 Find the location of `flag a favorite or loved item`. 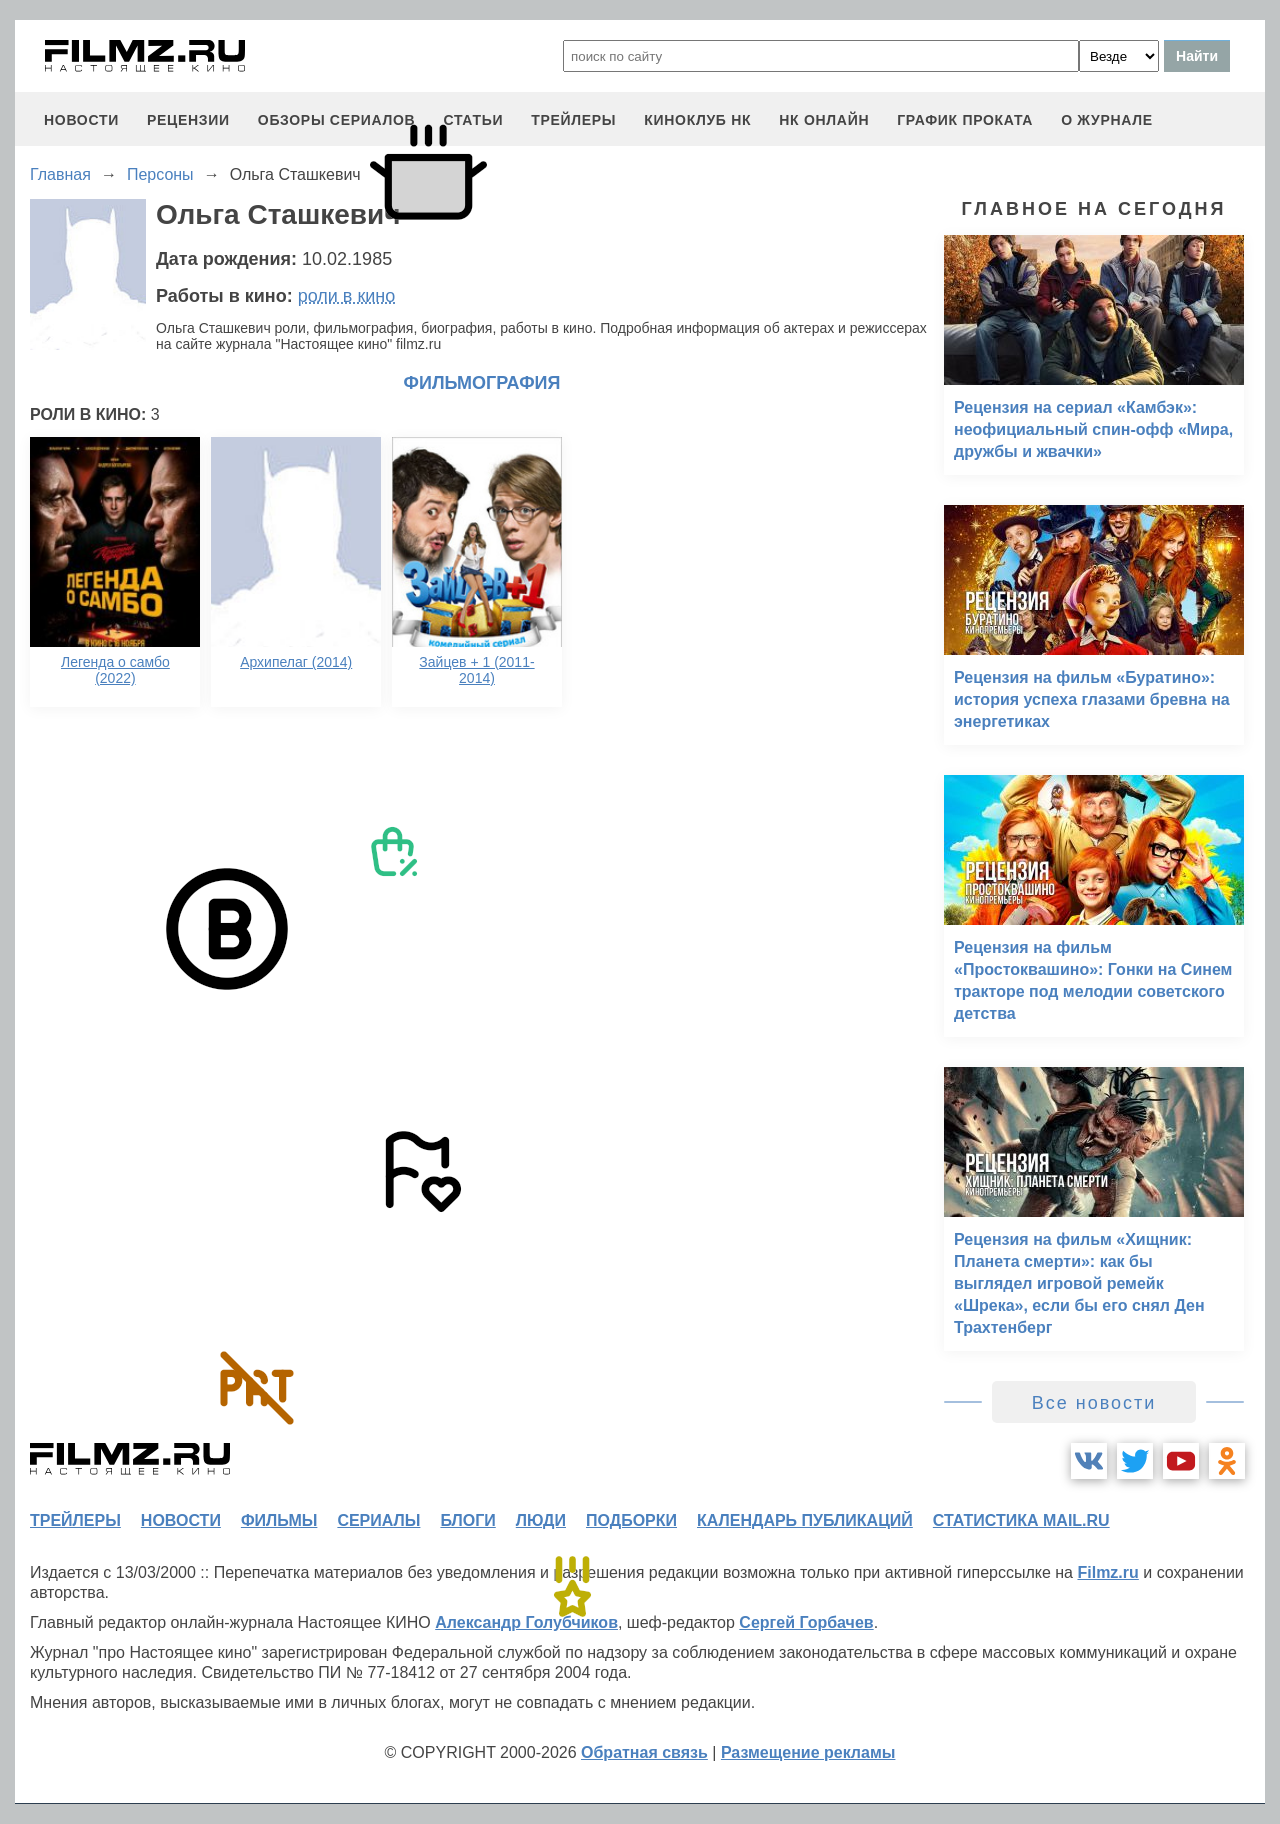

flag a favorite or loved item is located at coordinates (417, 1168).